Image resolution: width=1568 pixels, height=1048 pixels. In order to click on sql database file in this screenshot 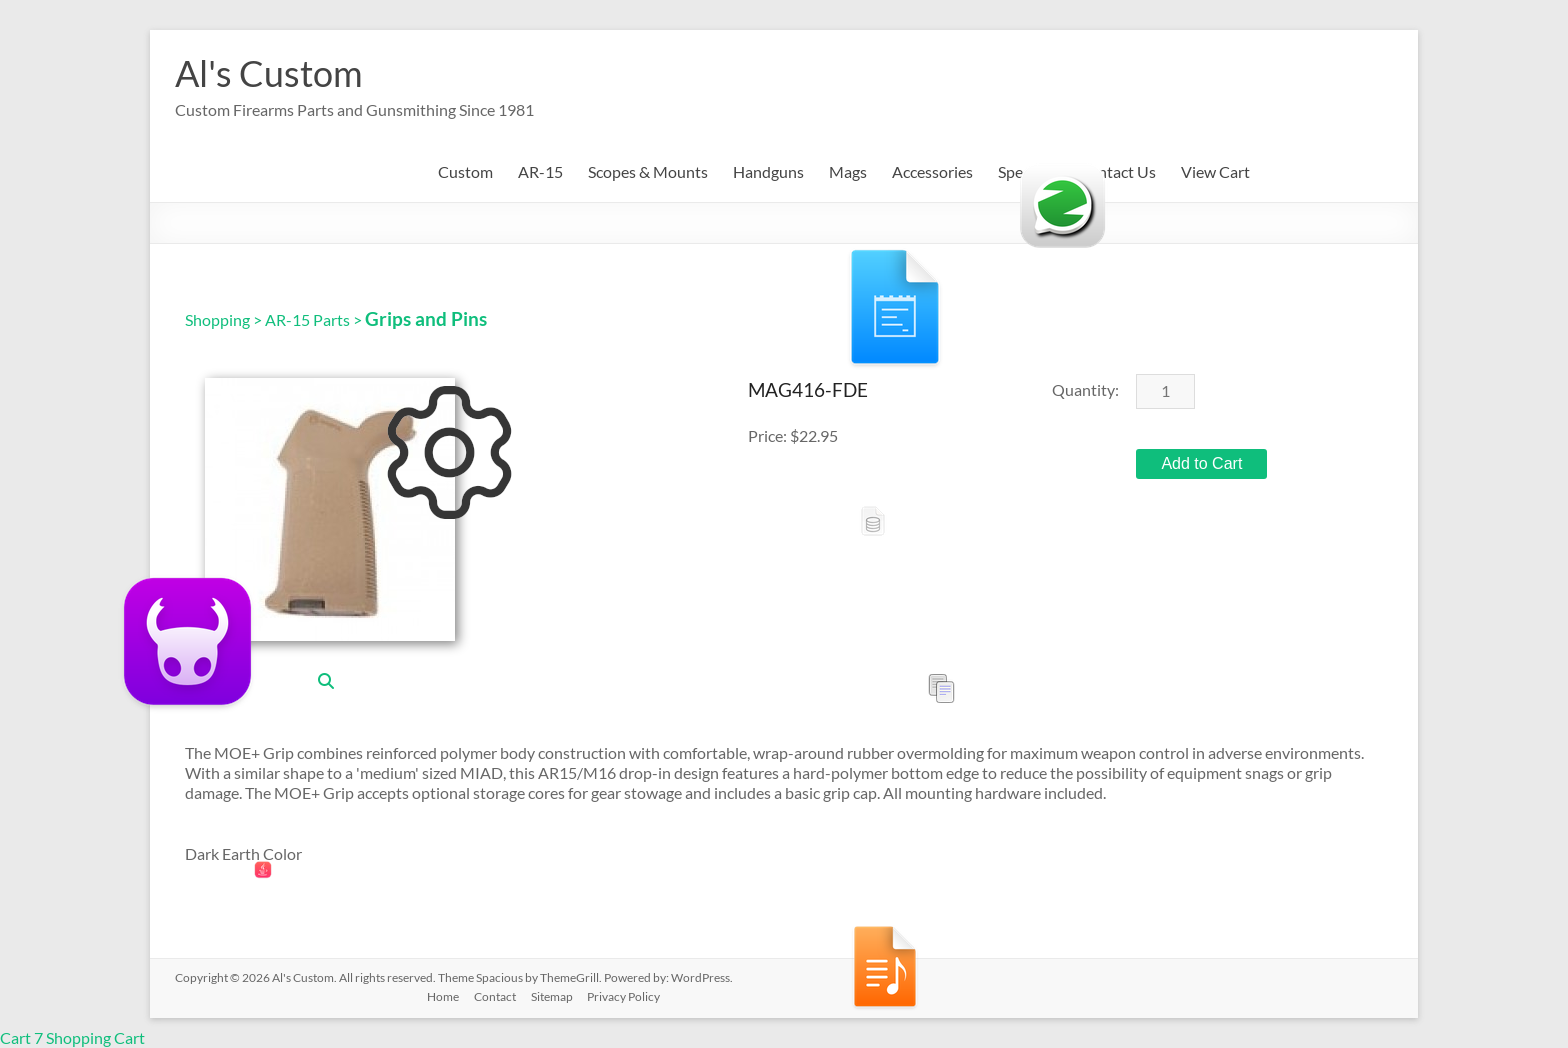, I will do `click(873, 521)`.